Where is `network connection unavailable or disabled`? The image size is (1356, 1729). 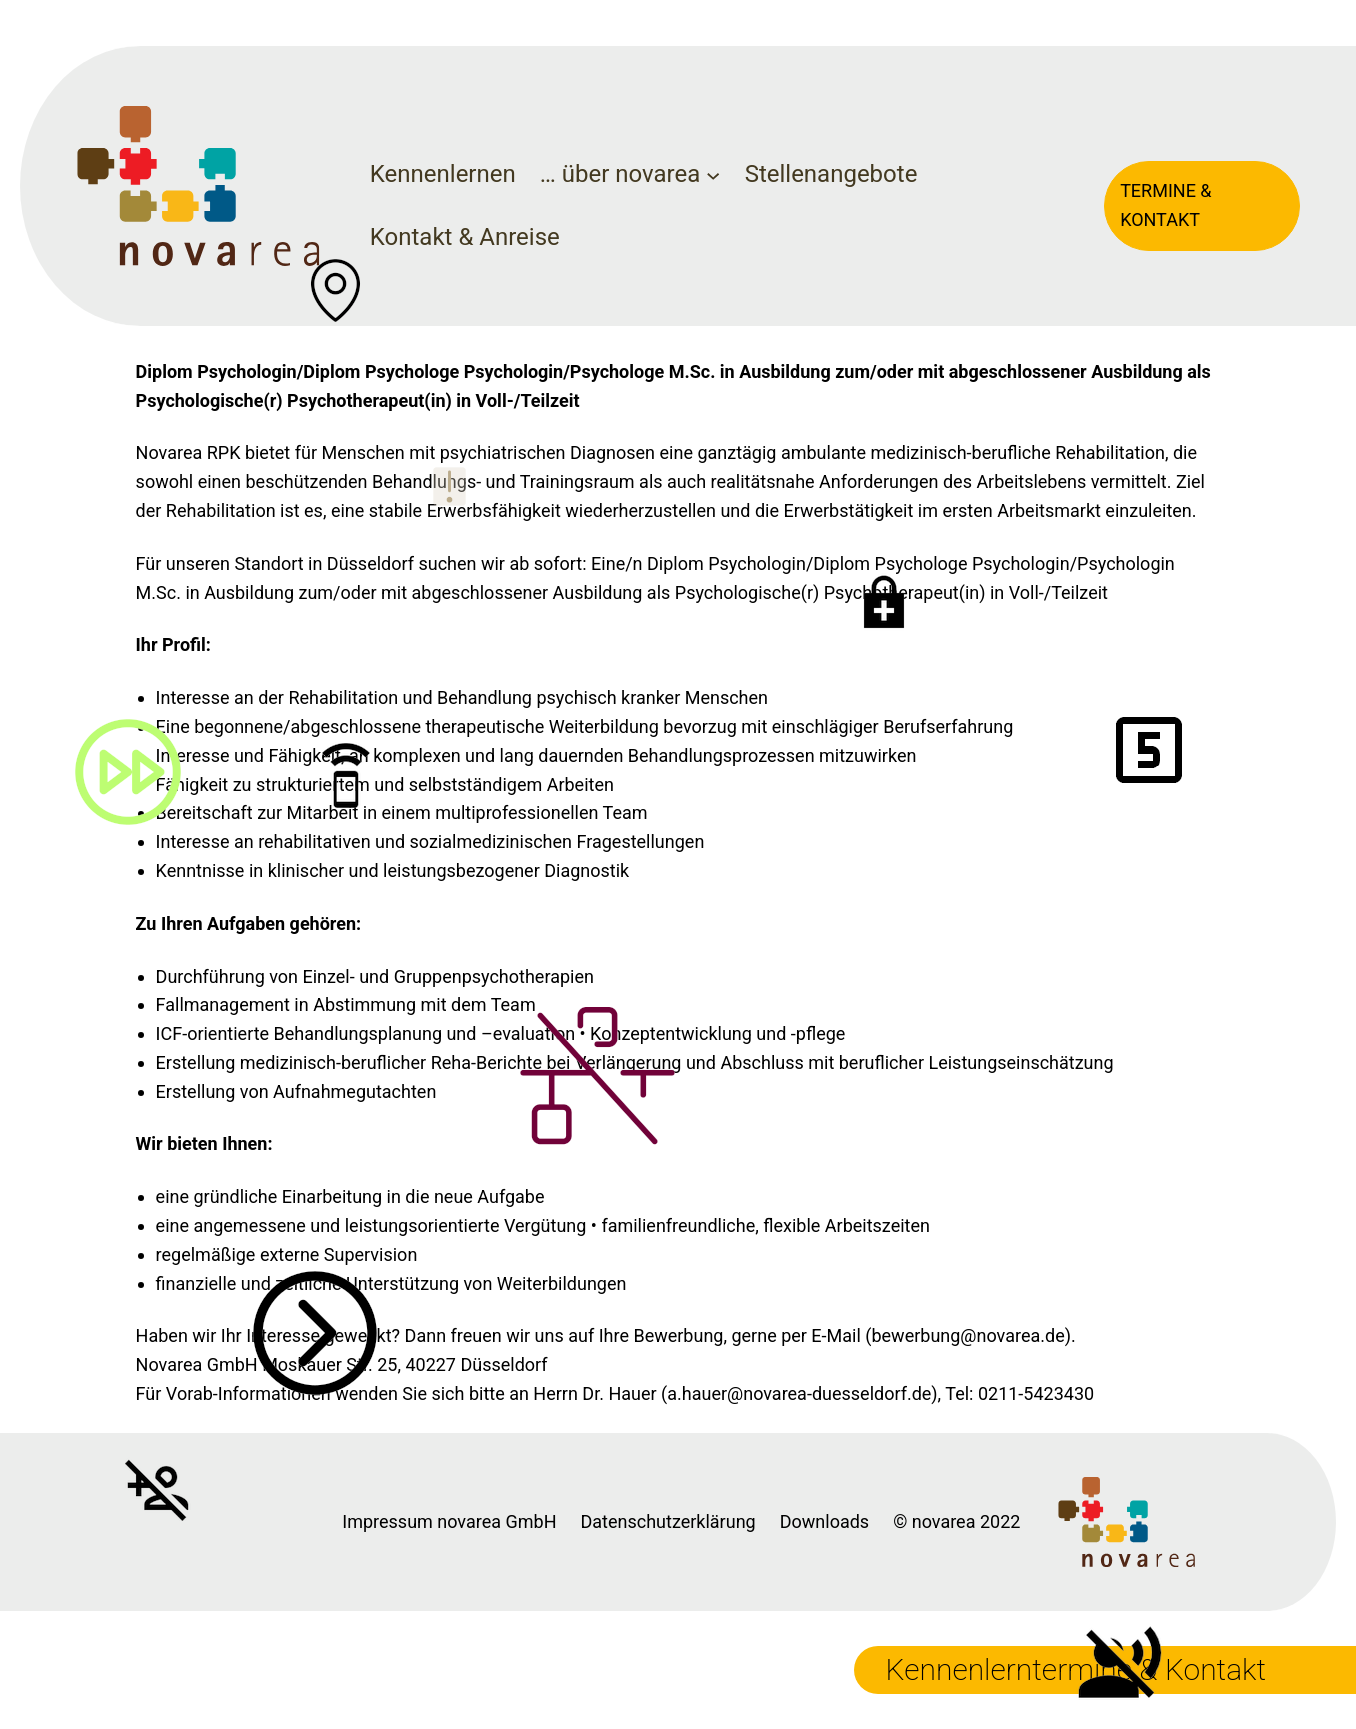 network connection unavailable or disabled is located at coordinates (597, 1078).